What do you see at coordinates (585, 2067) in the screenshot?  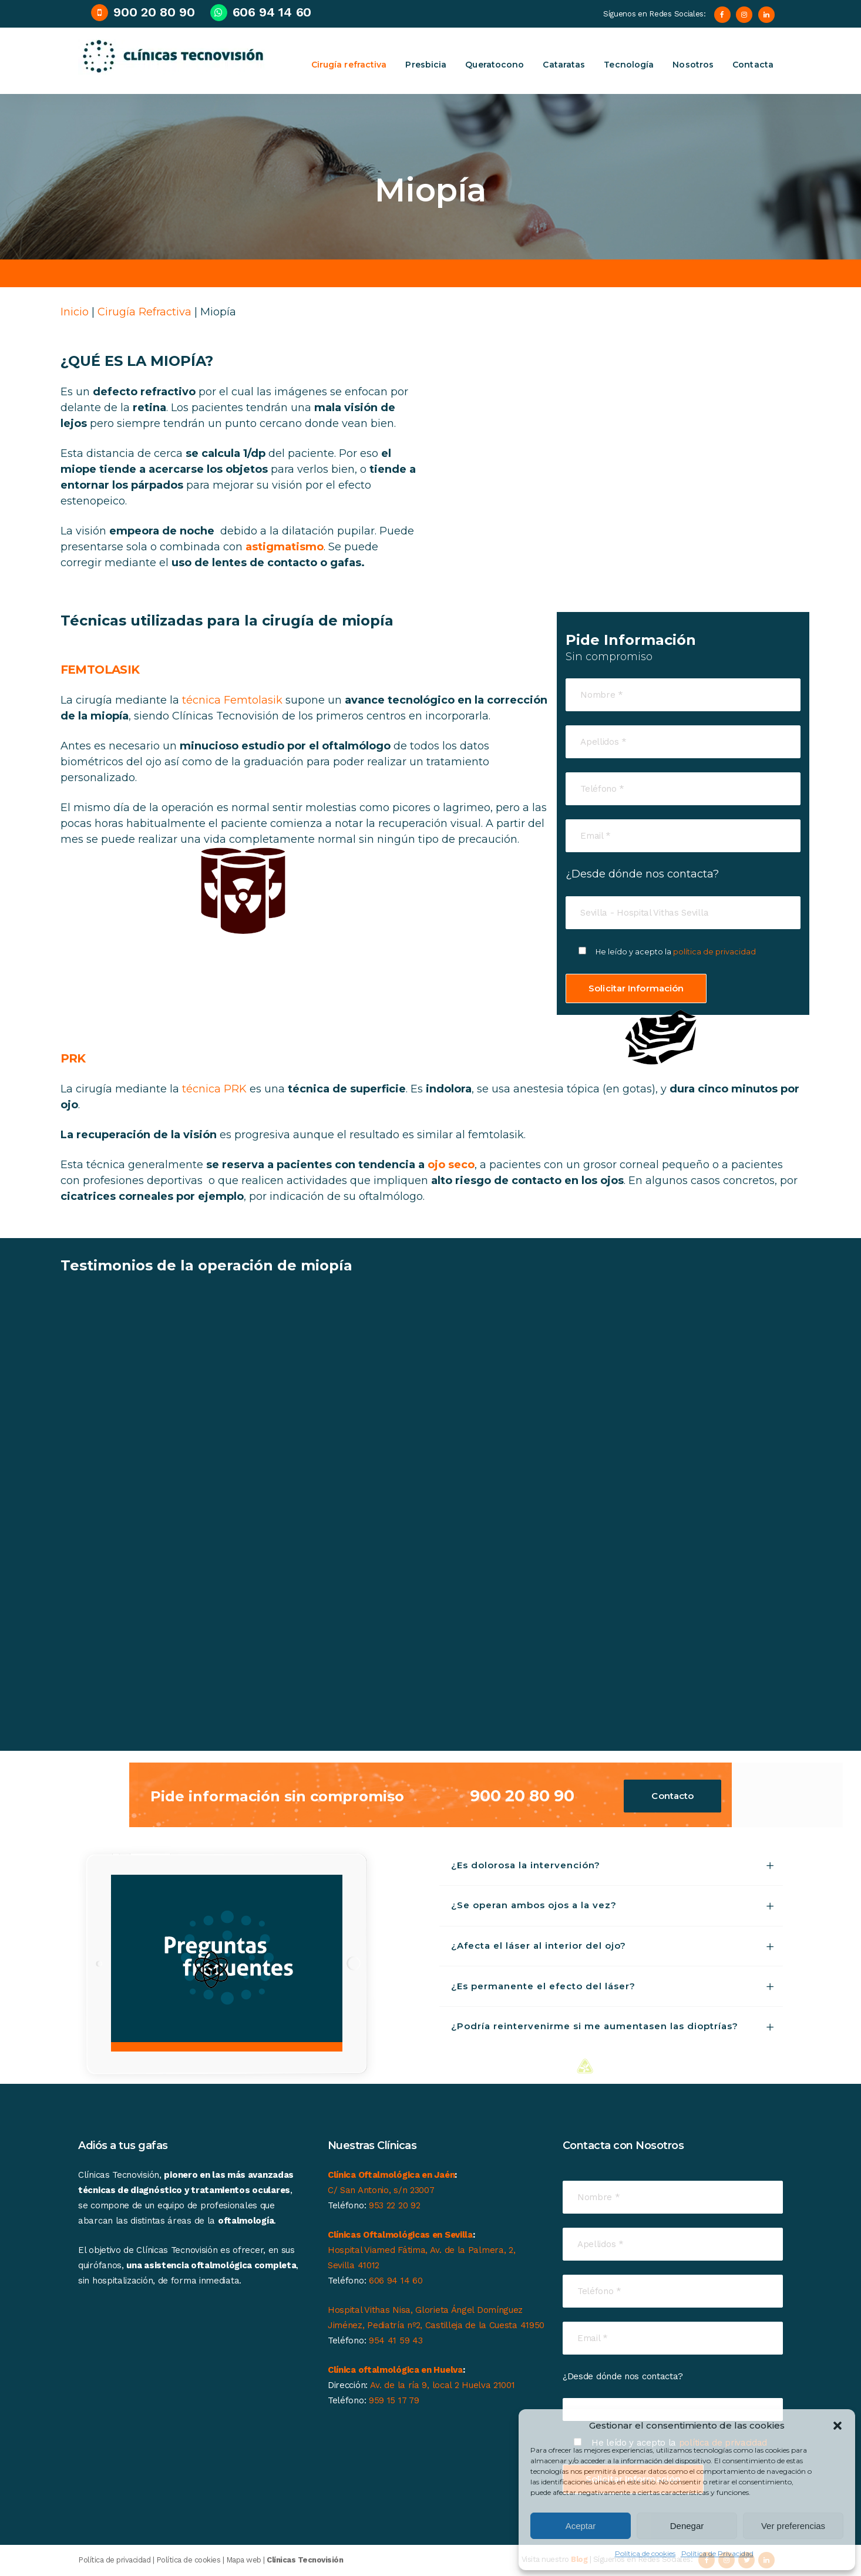 I see `warning about environmental or ecological impact` at bounding box center [585, 2067].